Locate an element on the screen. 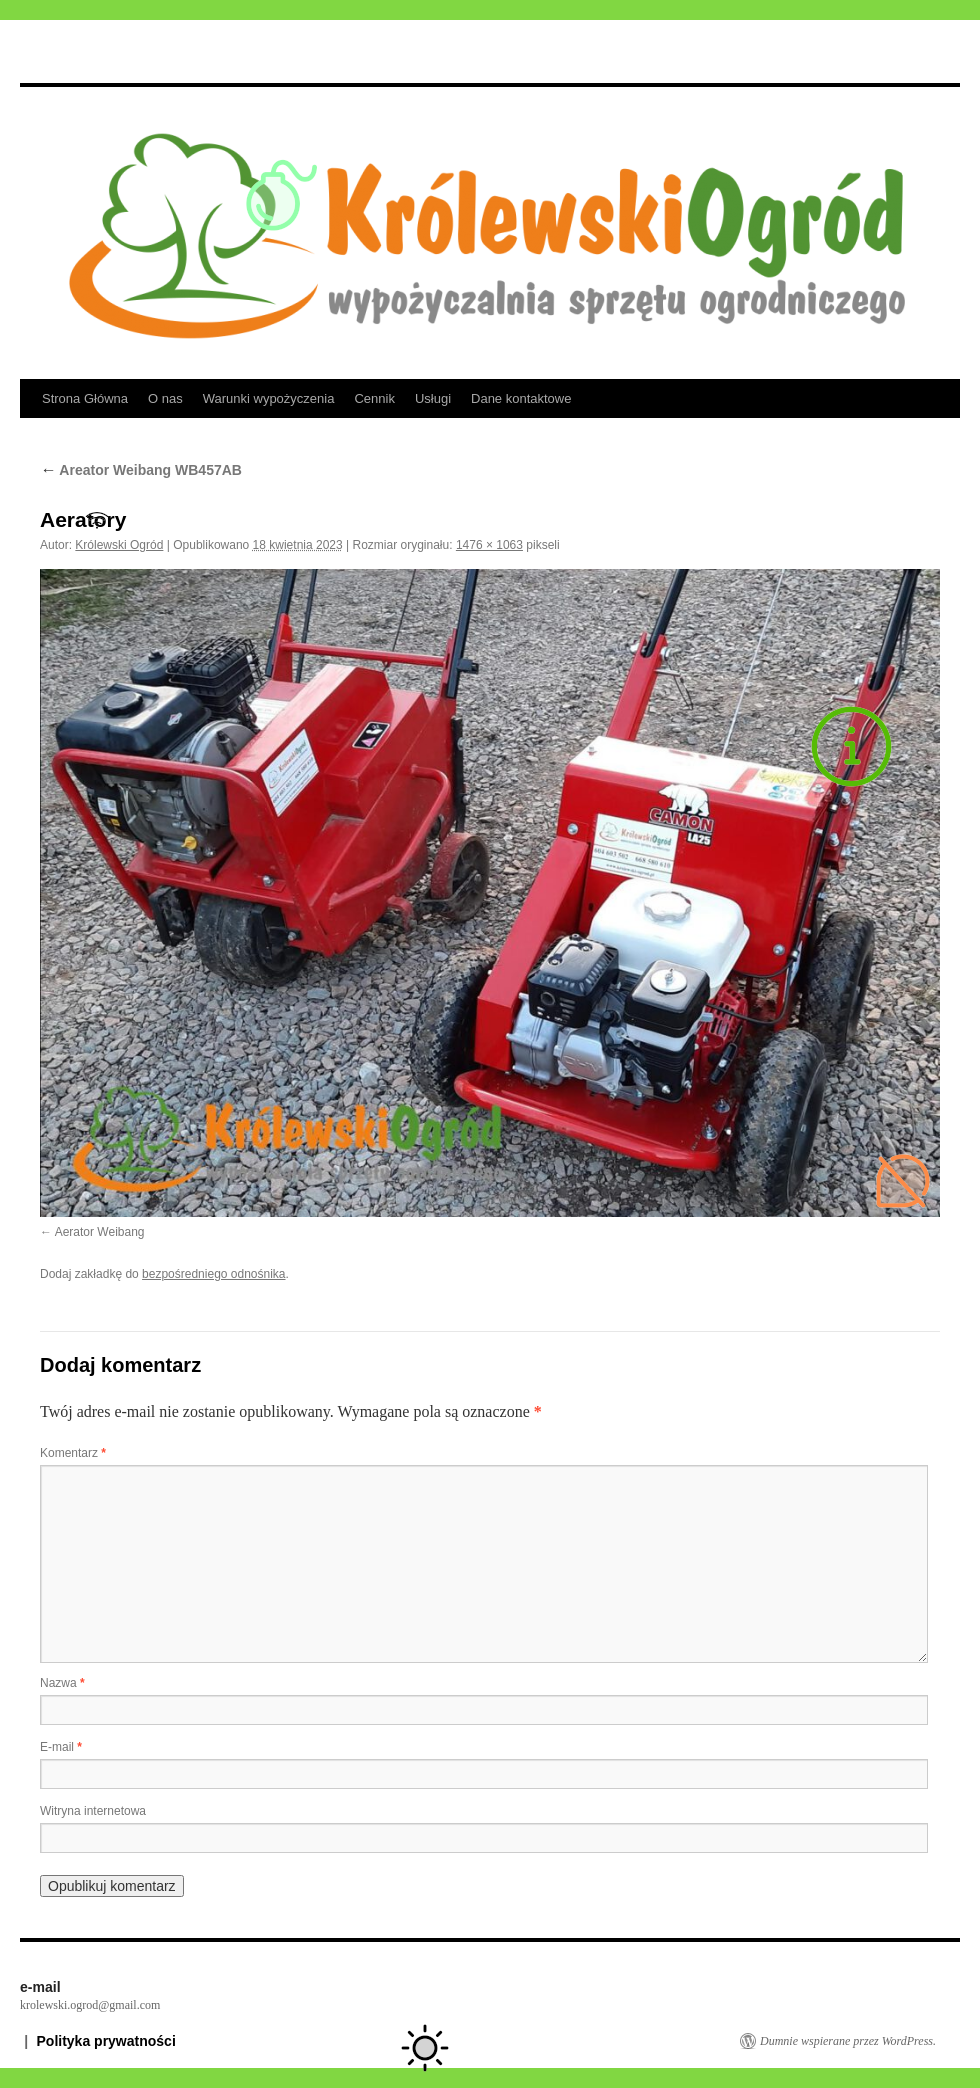 The width and height of the screenshot is (980, 2088). toggle light mode or theme is located at coordinates (425, 2048).